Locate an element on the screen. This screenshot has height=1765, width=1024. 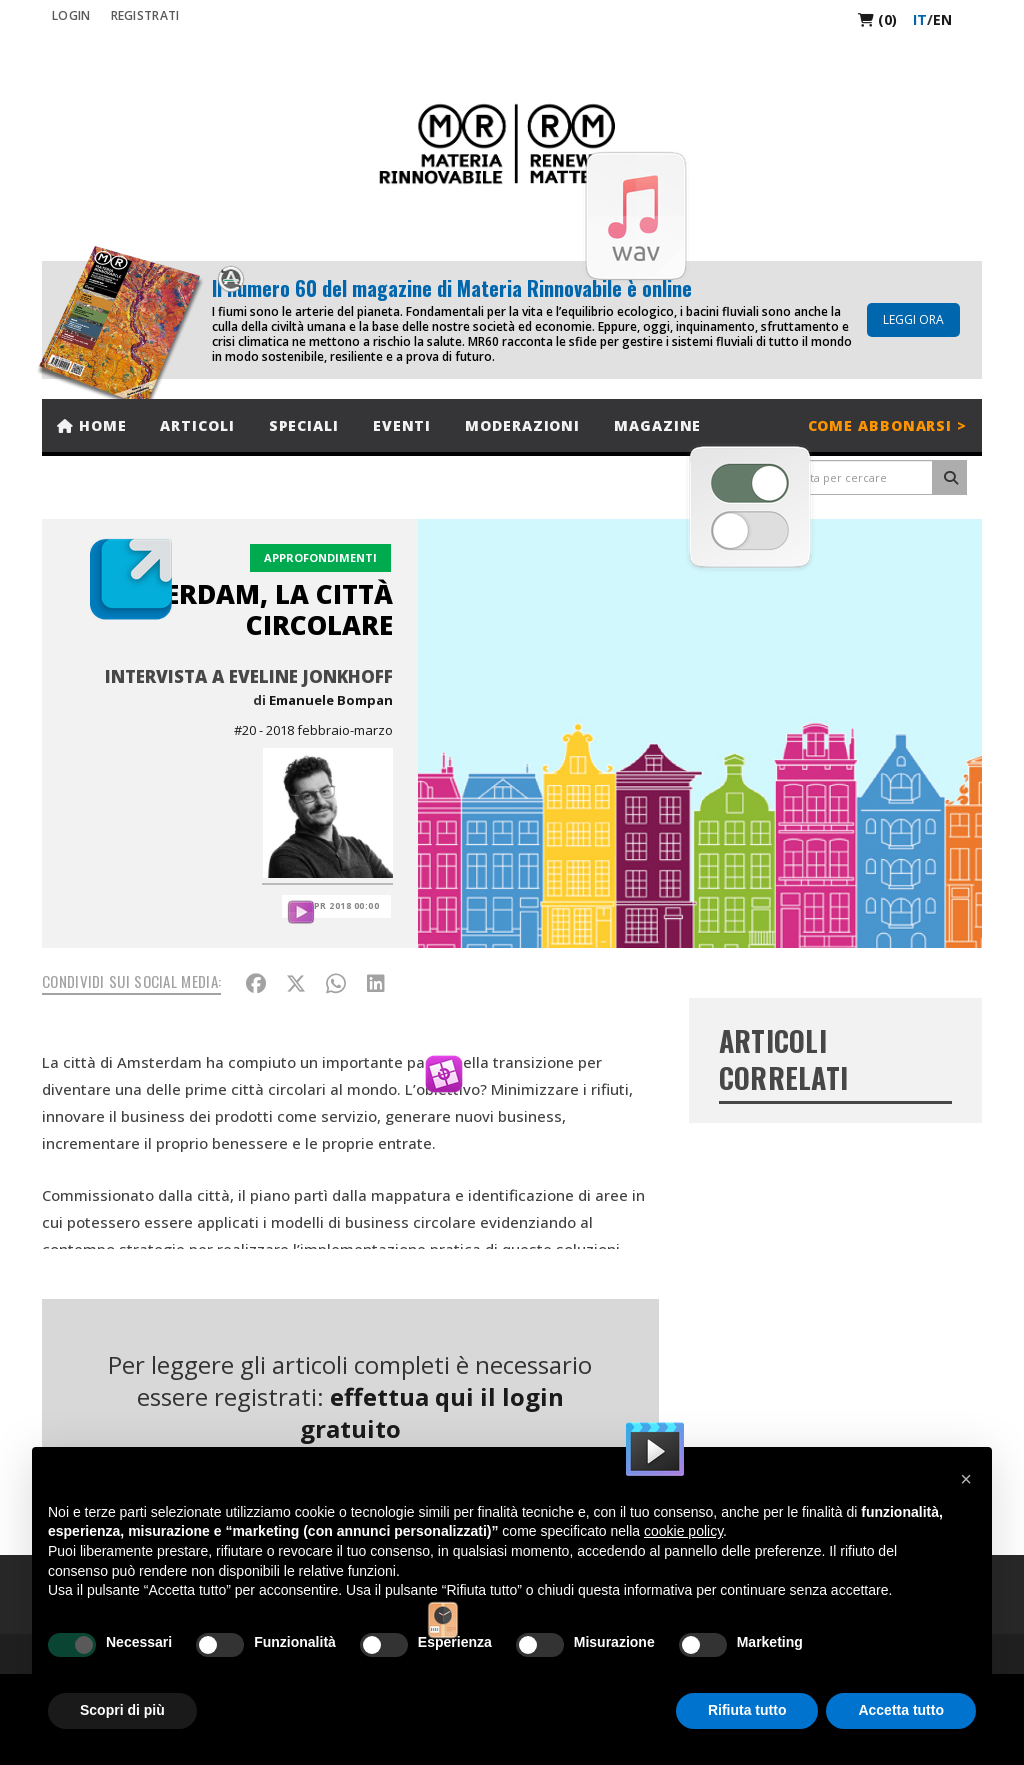
open tv2 streaming app is located at coordinates (655, 1449).